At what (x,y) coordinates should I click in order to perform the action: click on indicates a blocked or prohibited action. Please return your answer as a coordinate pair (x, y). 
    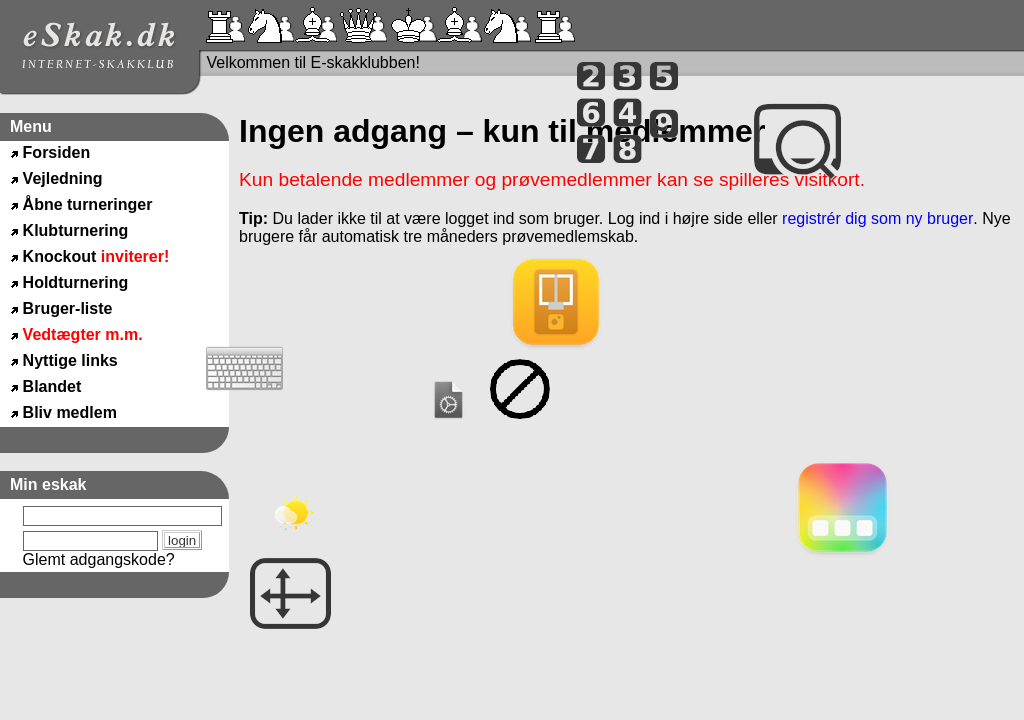
    Looking at the image, I should click on (520, 389).